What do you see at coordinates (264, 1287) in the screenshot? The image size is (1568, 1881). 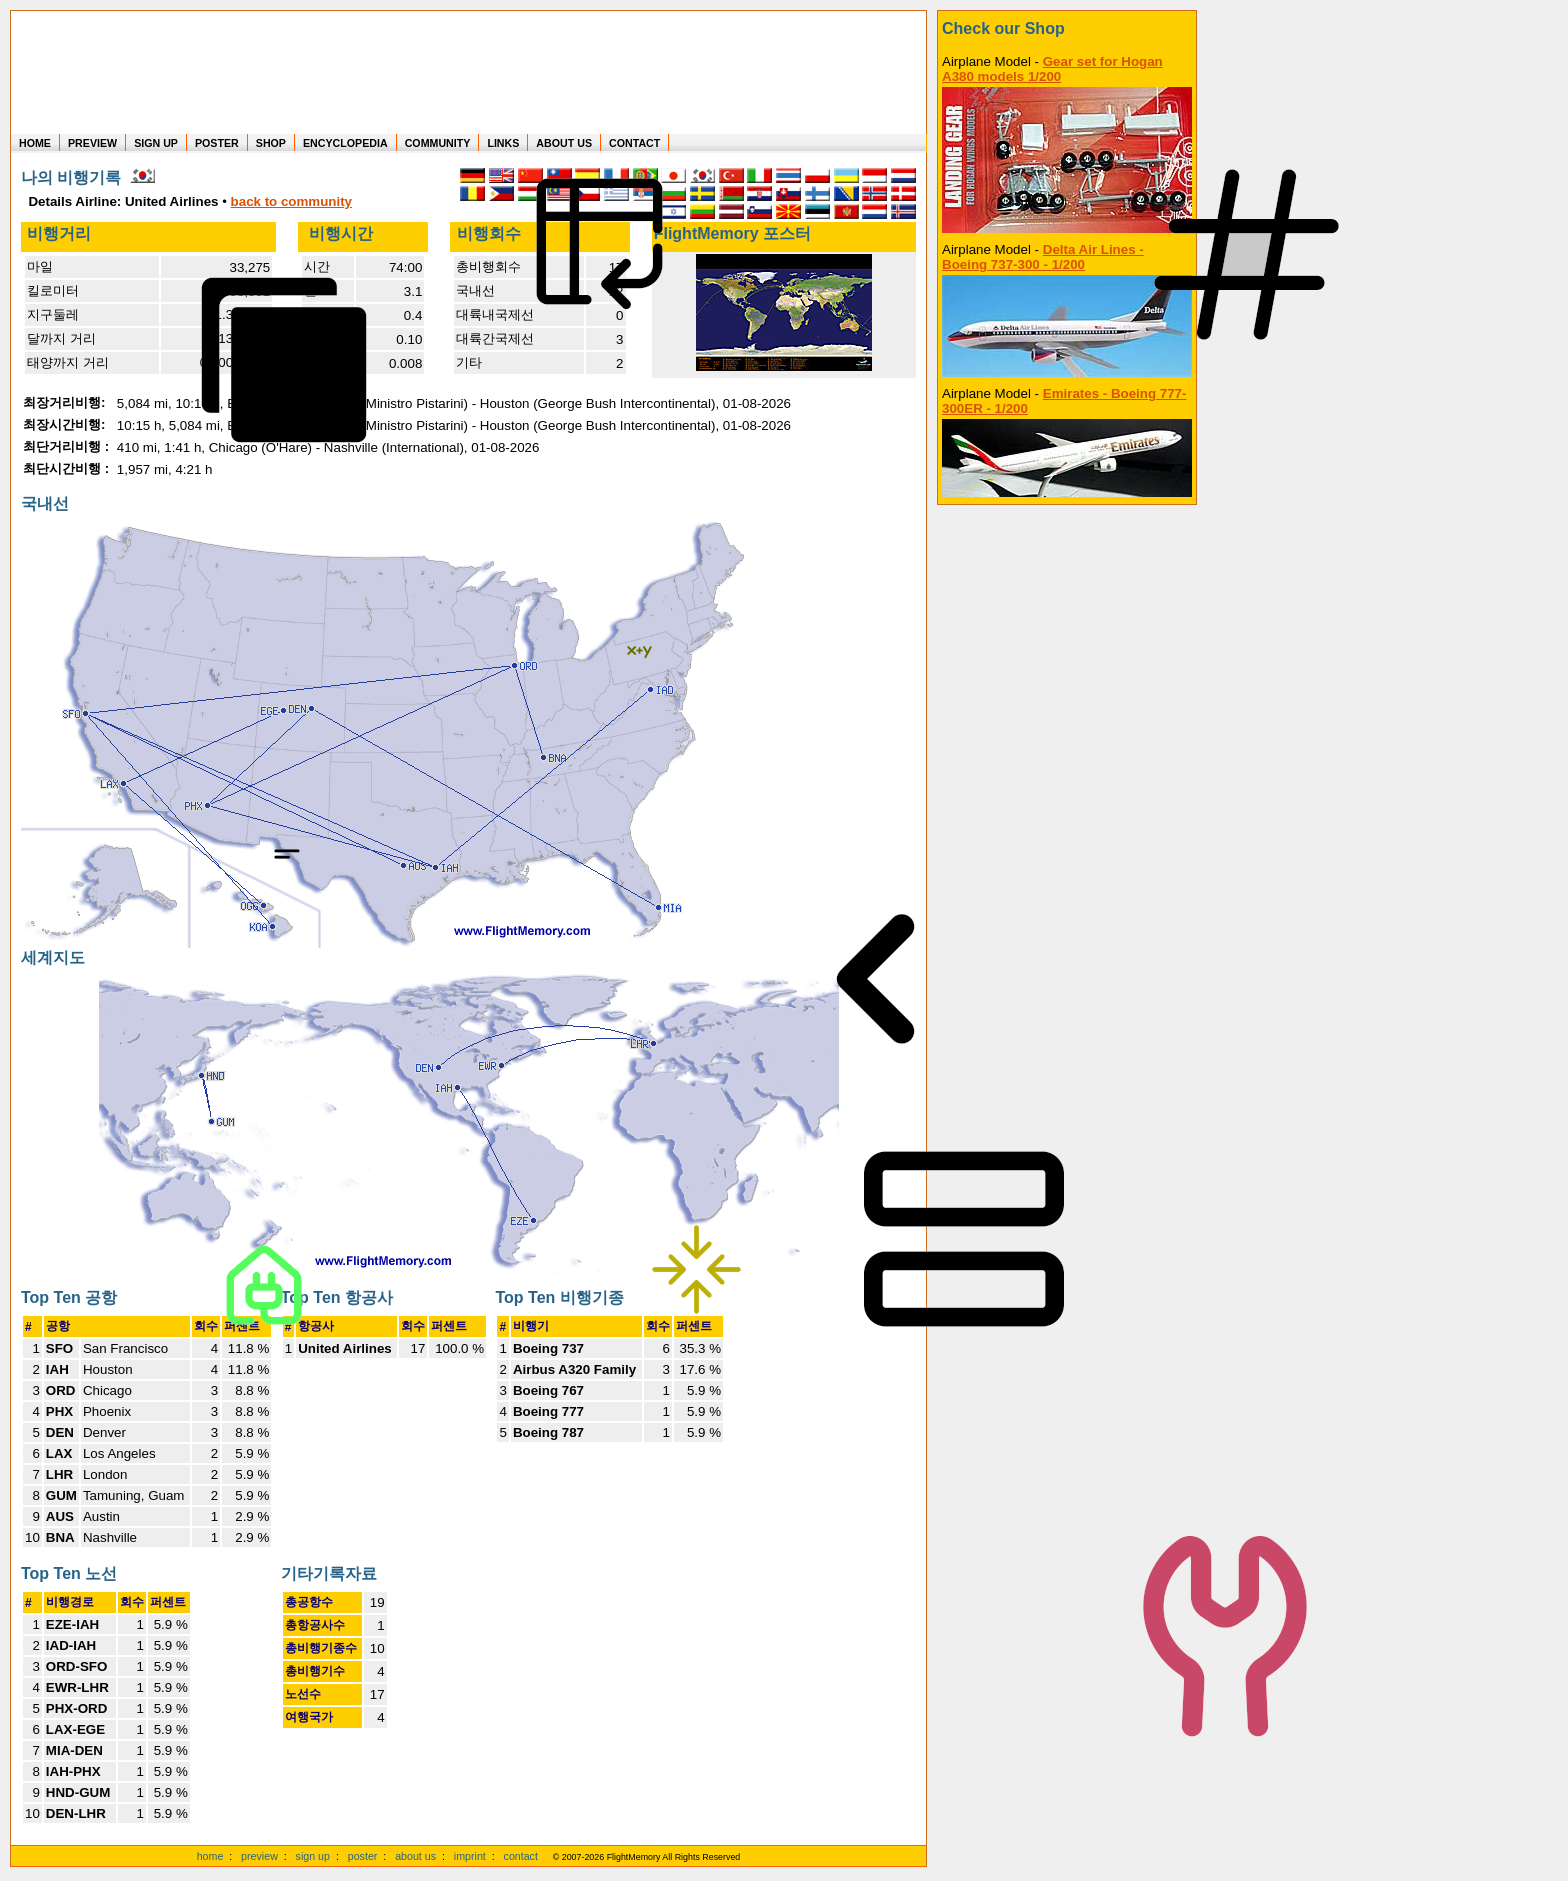 I see `access smart home power settings` at bounding box center [264, 1287].